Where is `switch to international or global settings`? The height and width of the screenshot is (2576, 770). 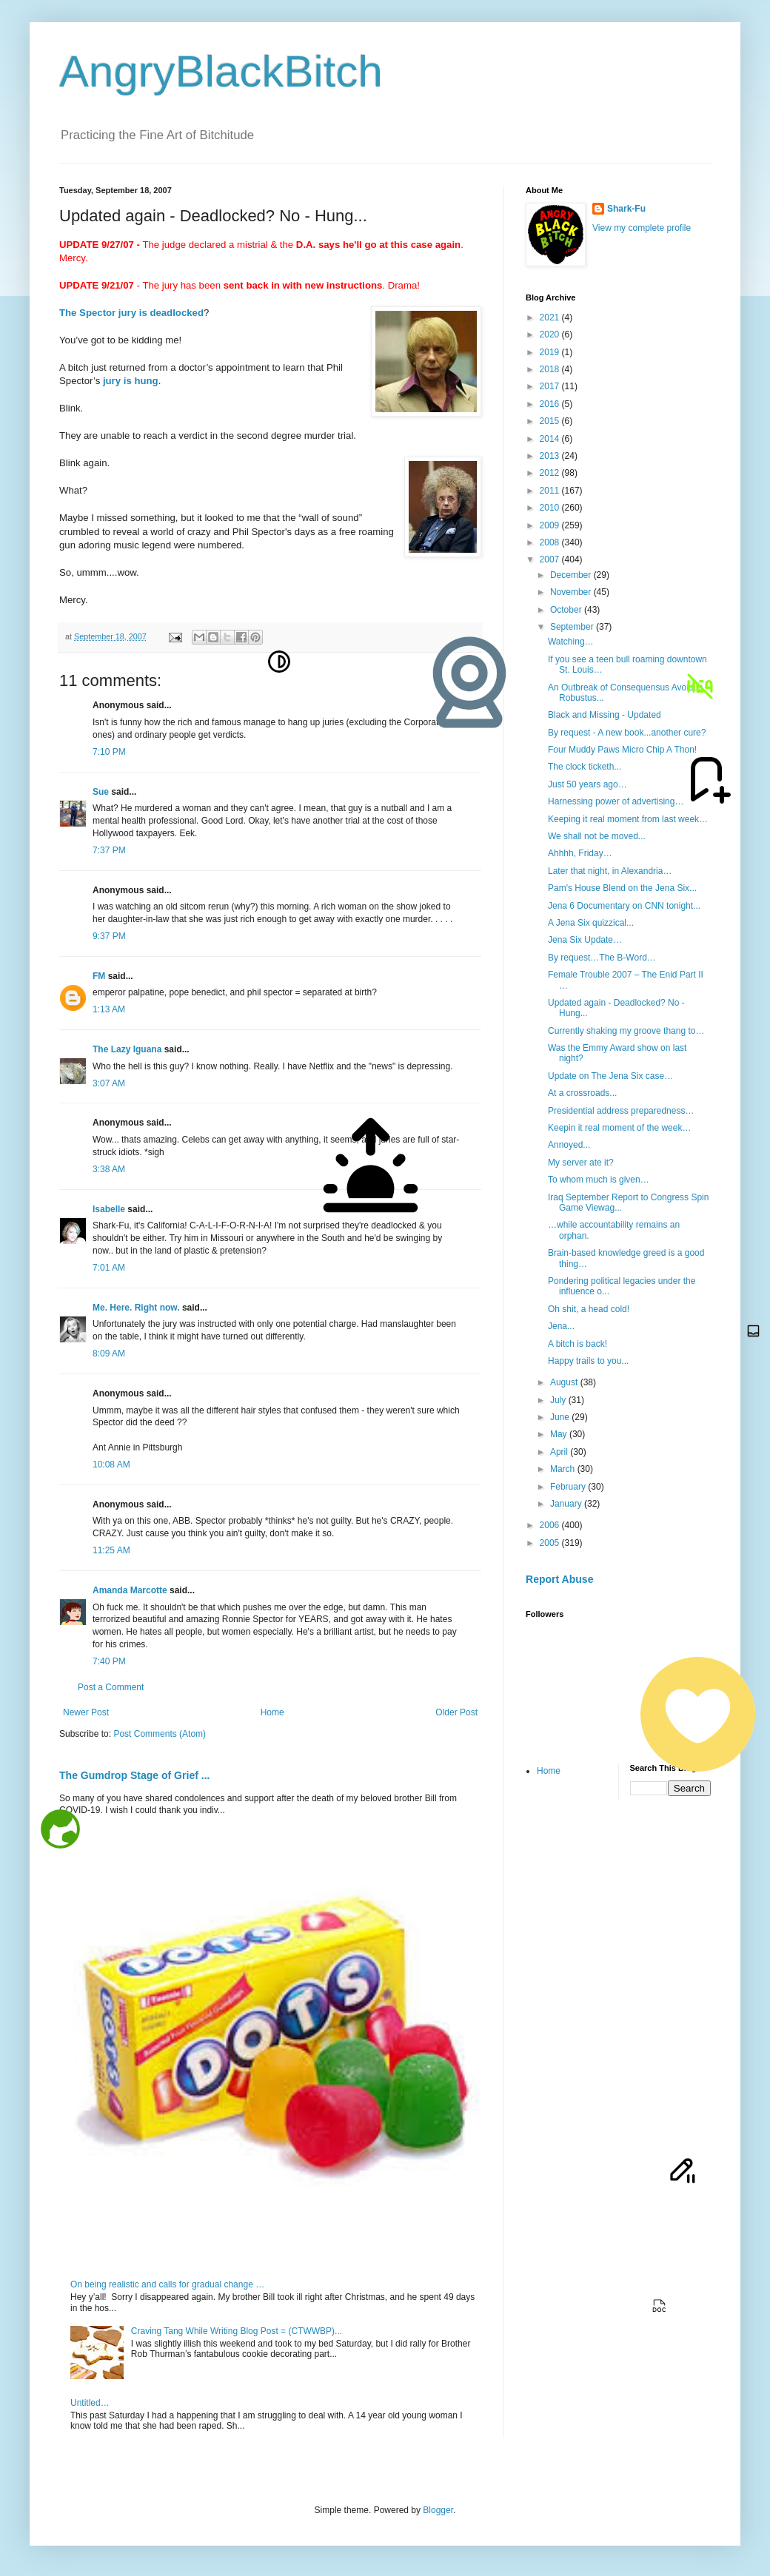 switch to international or global settings is located at coordinates (60, 1829).